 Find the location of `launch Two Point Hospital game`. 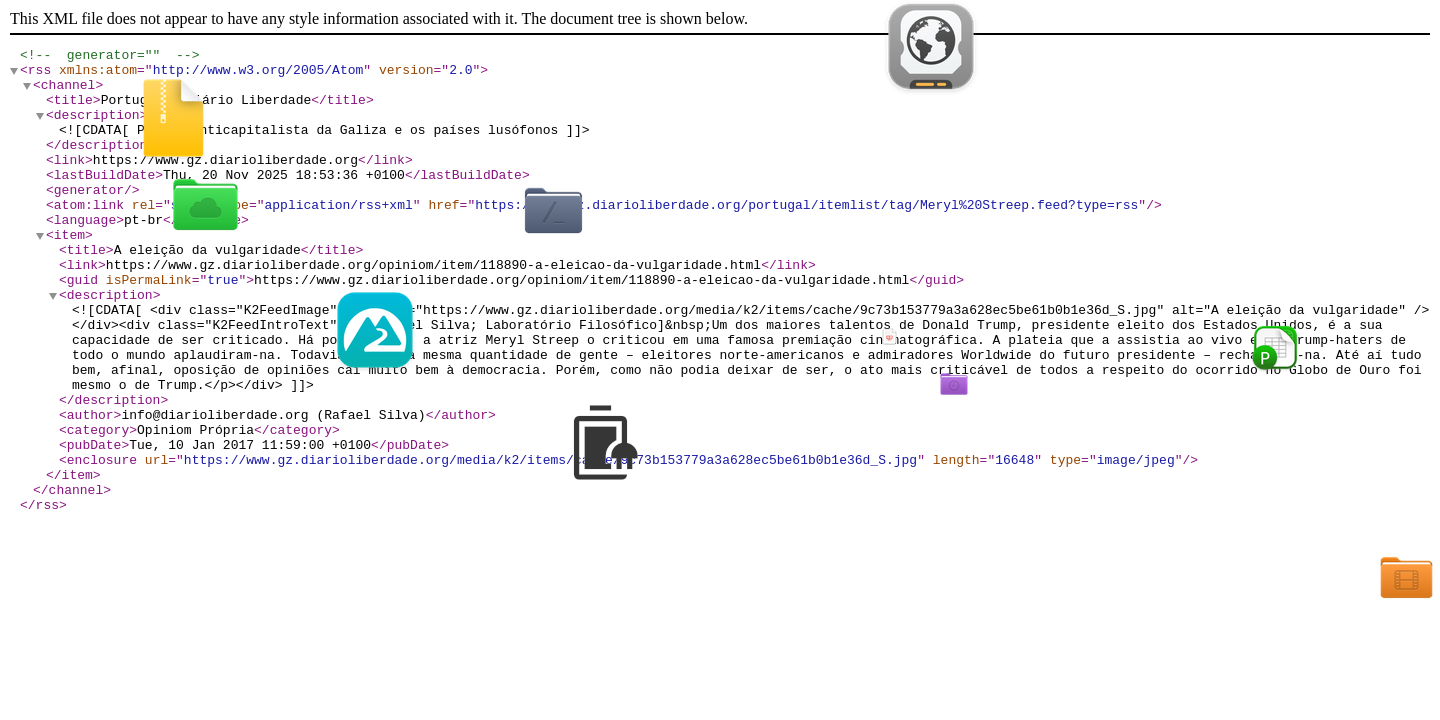

launch Two Point Hospital game is located at coordinates (375, 330).